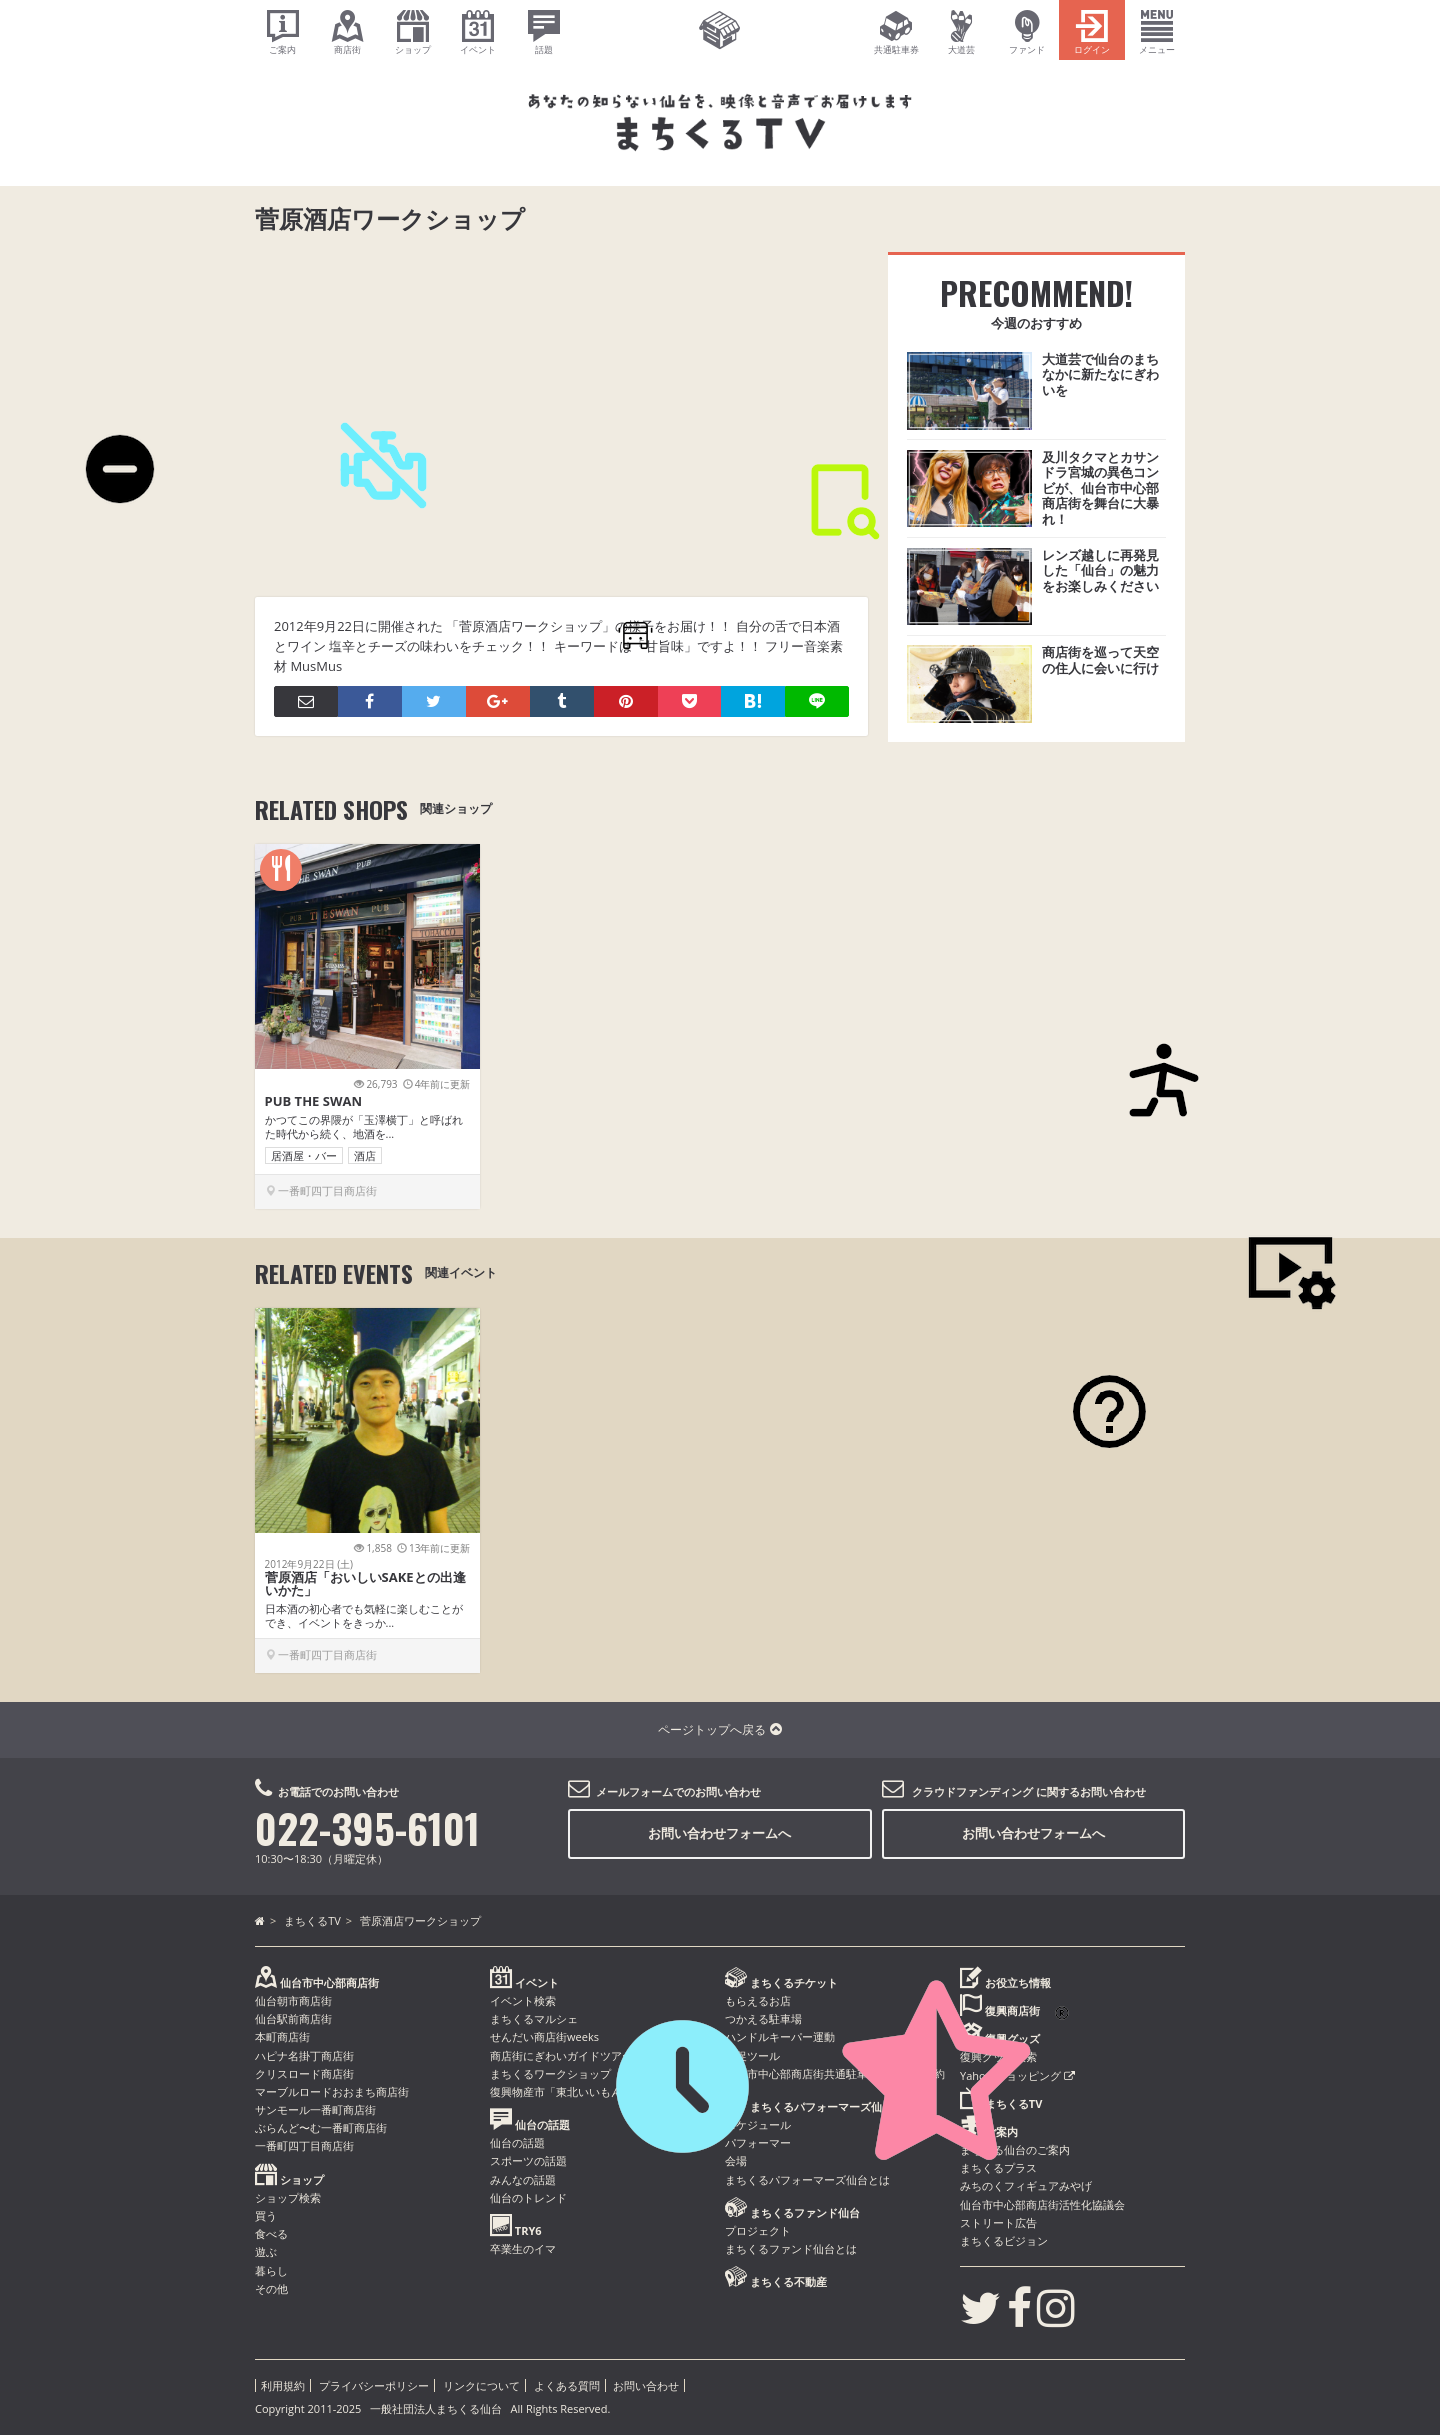 Image resolution: width=1440 pixels, height=2435 pixels. What do you see at coordinates (1164, 1082) in the screenshot?
I see `access yoga or stretching exercises` at bounding box center [1164, 1082].